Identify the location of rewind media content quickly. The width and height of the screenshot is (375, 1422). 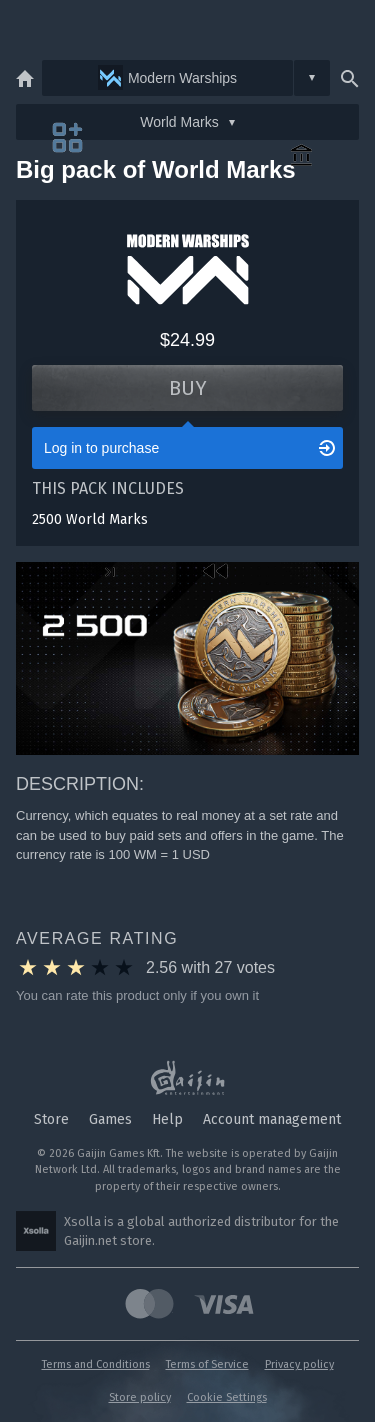
(216, 571).